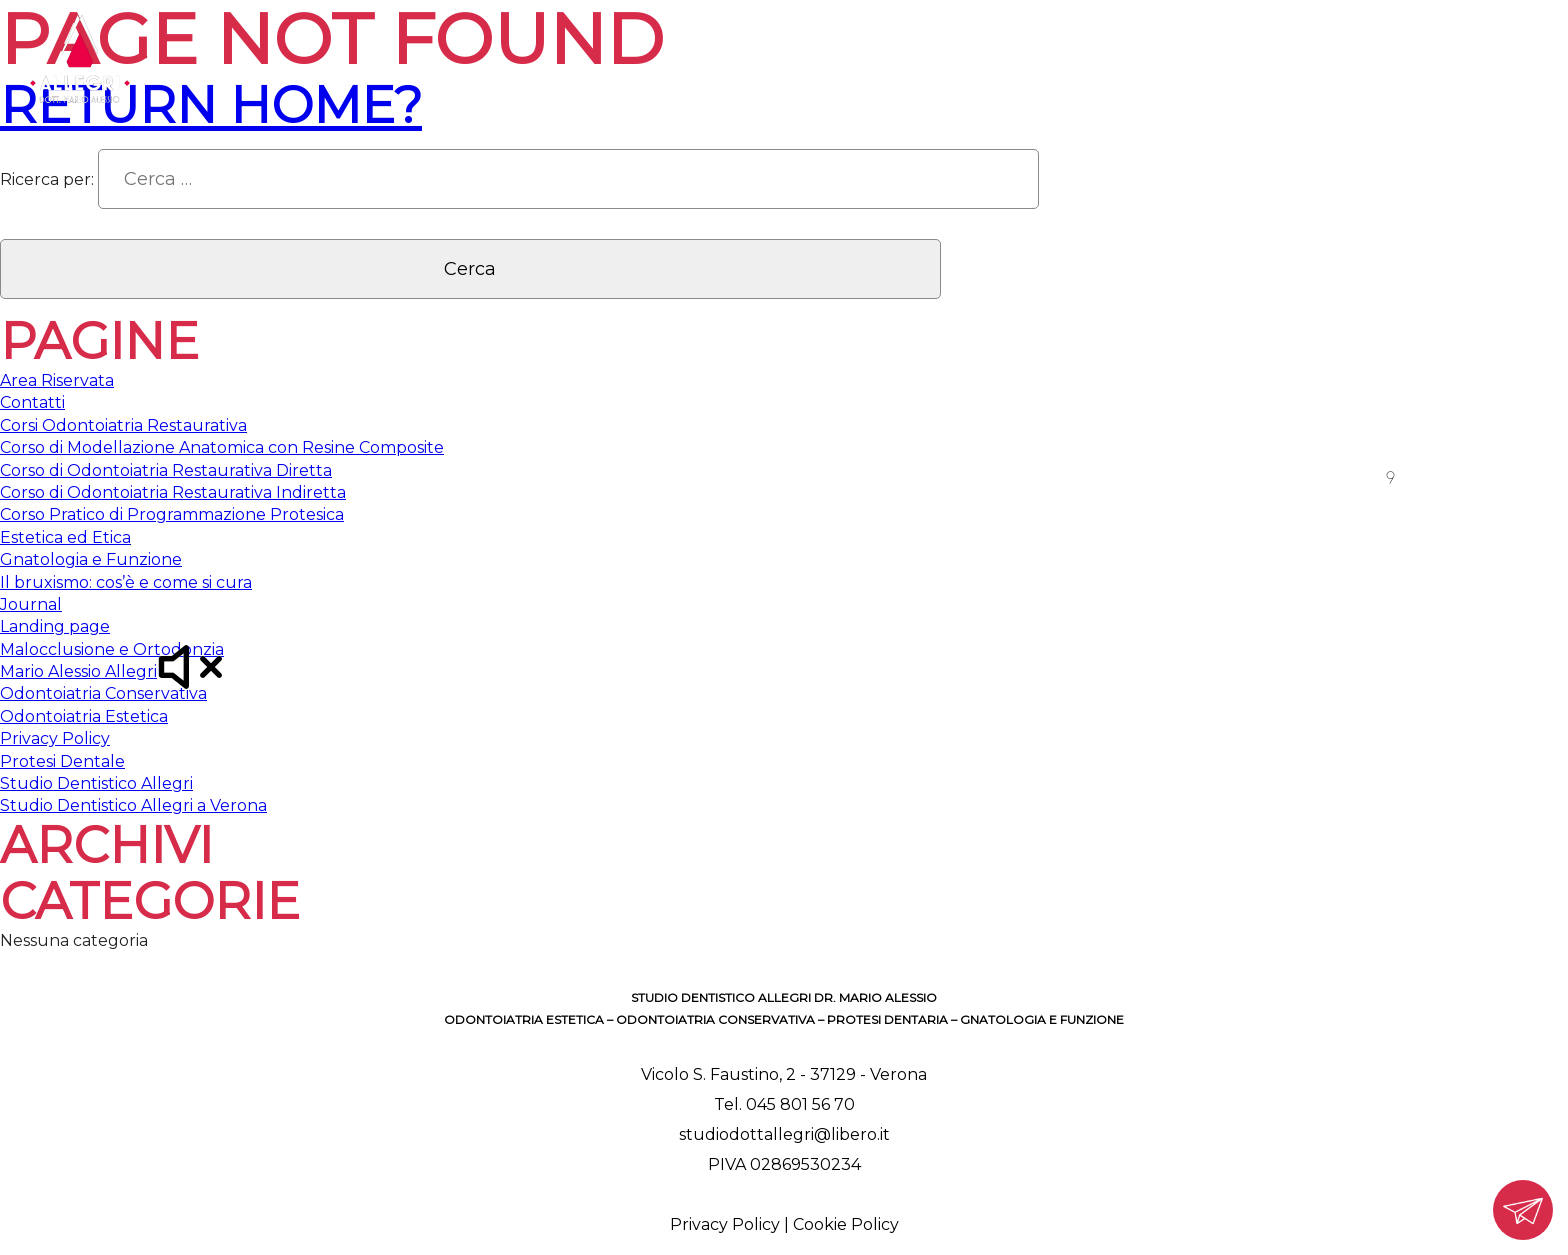  I want to click on mute audio or sound, so click(189, 667).